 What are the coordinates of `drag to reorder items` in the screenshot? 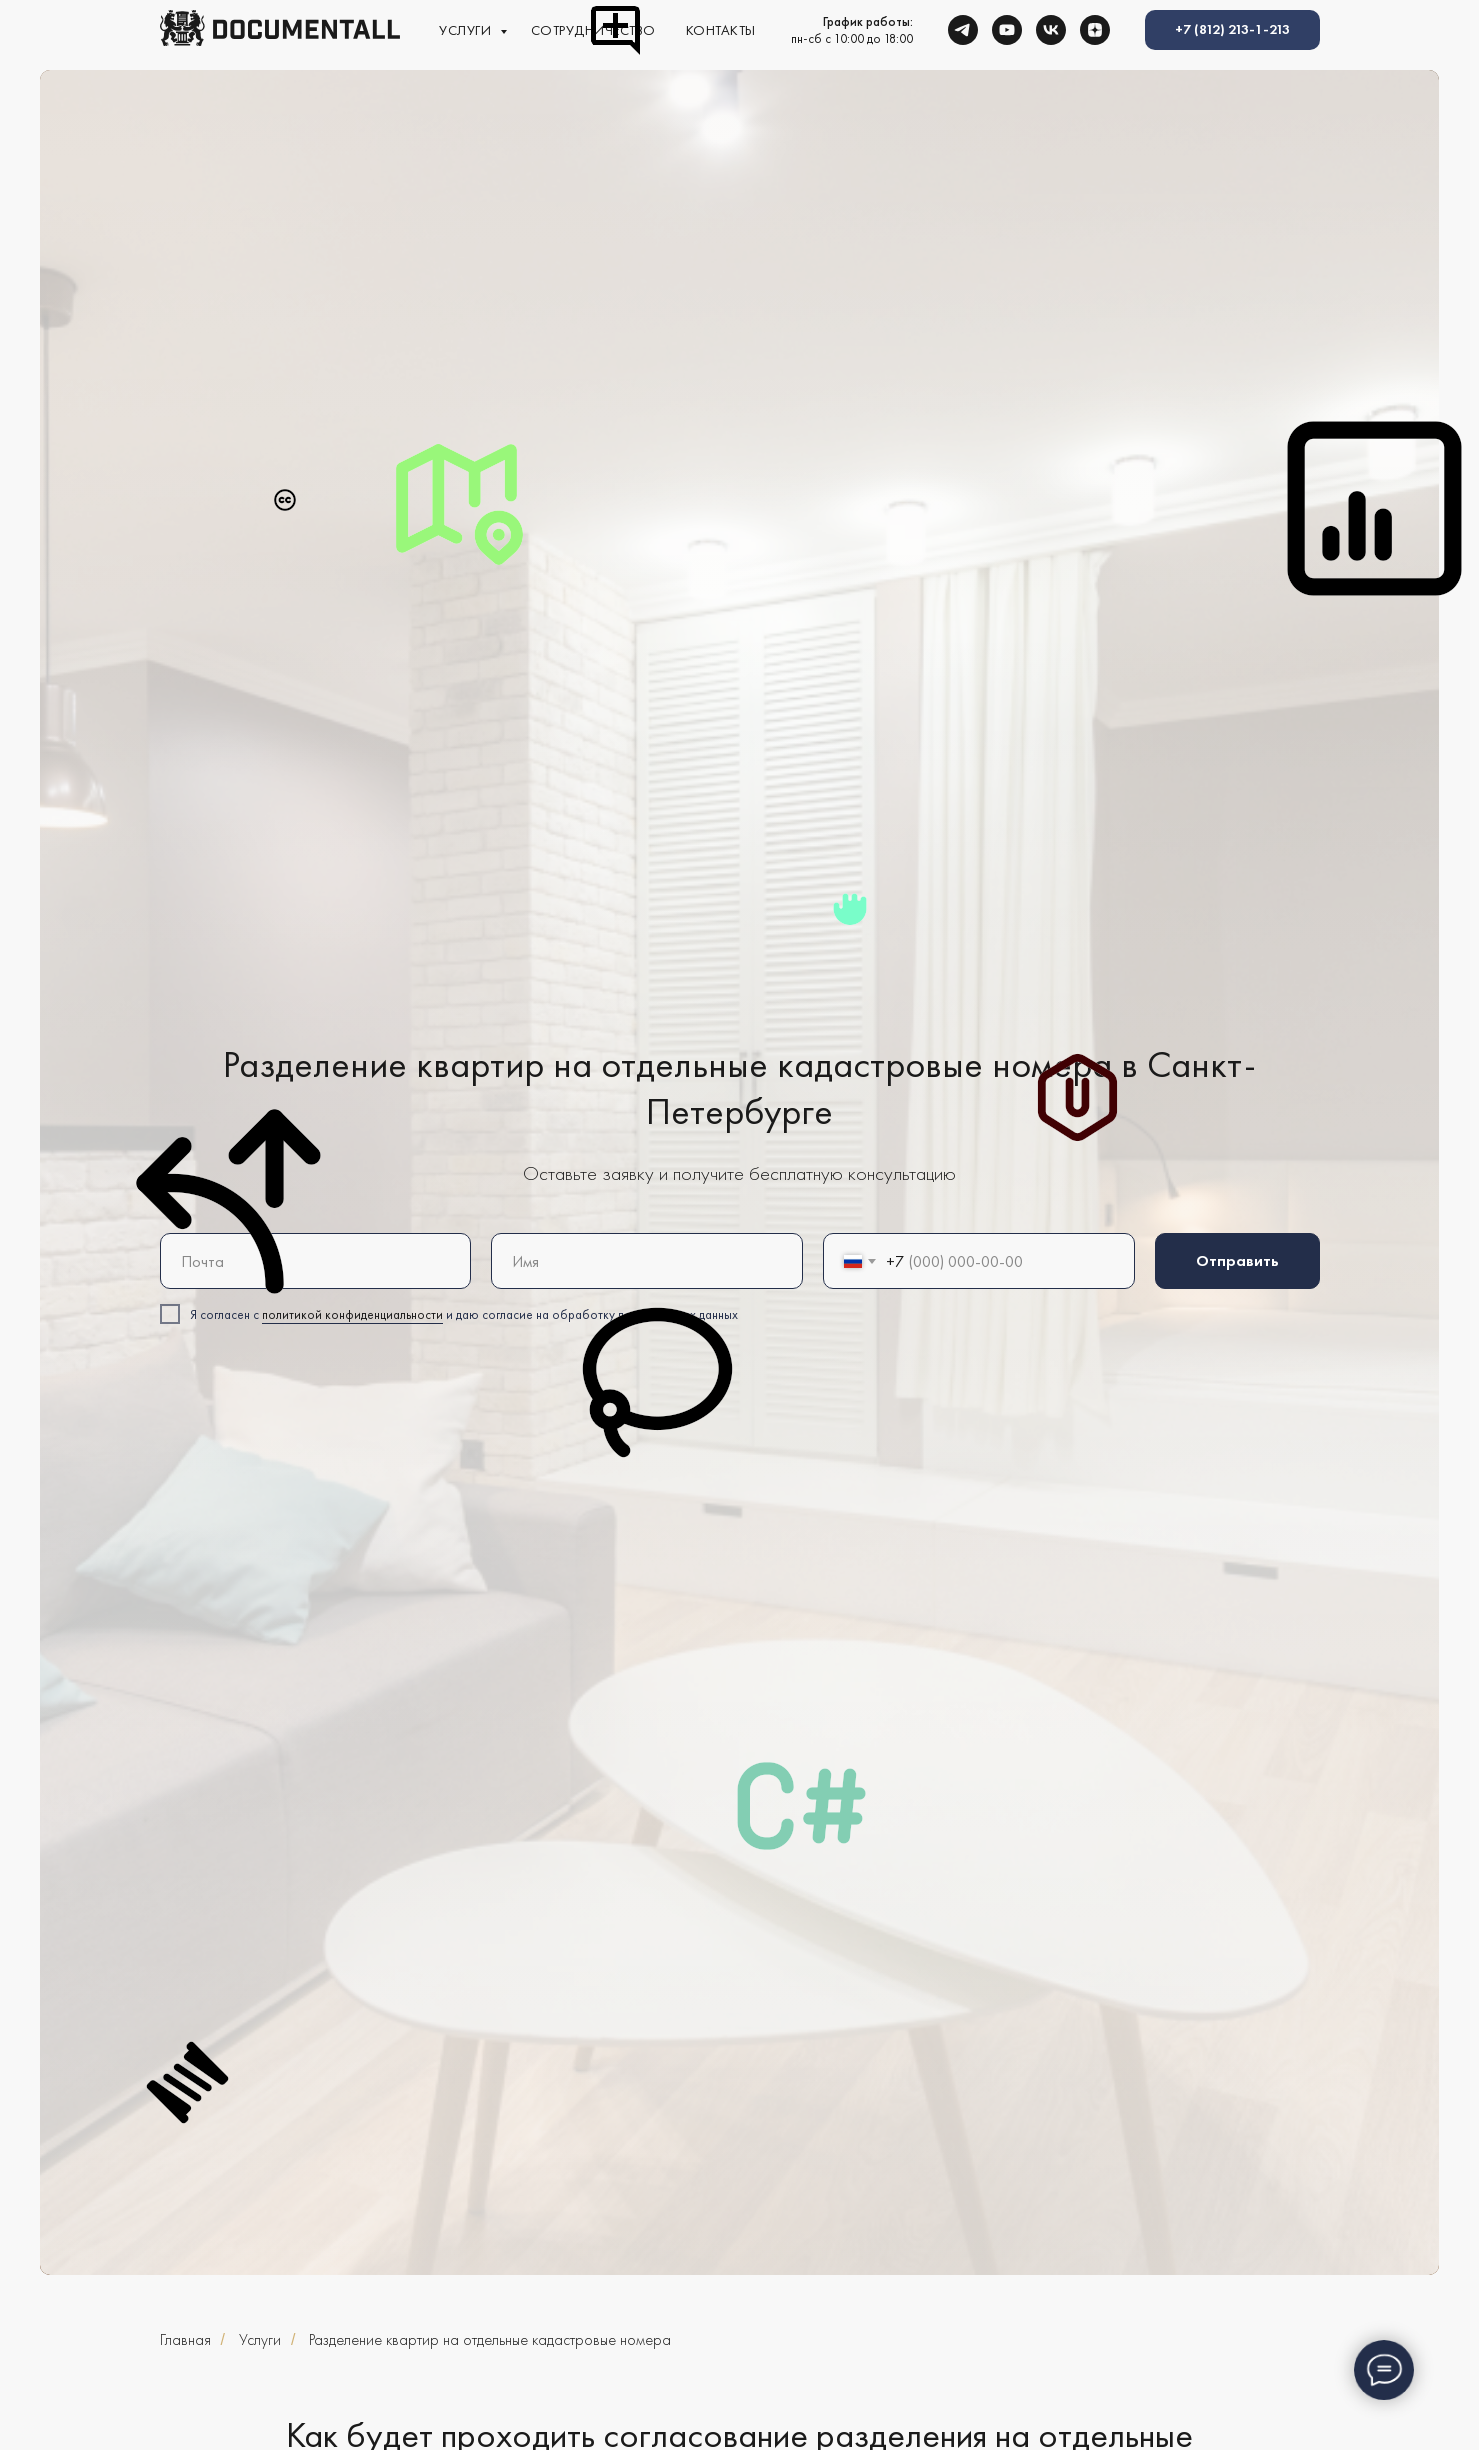 It's located at (850, 904).